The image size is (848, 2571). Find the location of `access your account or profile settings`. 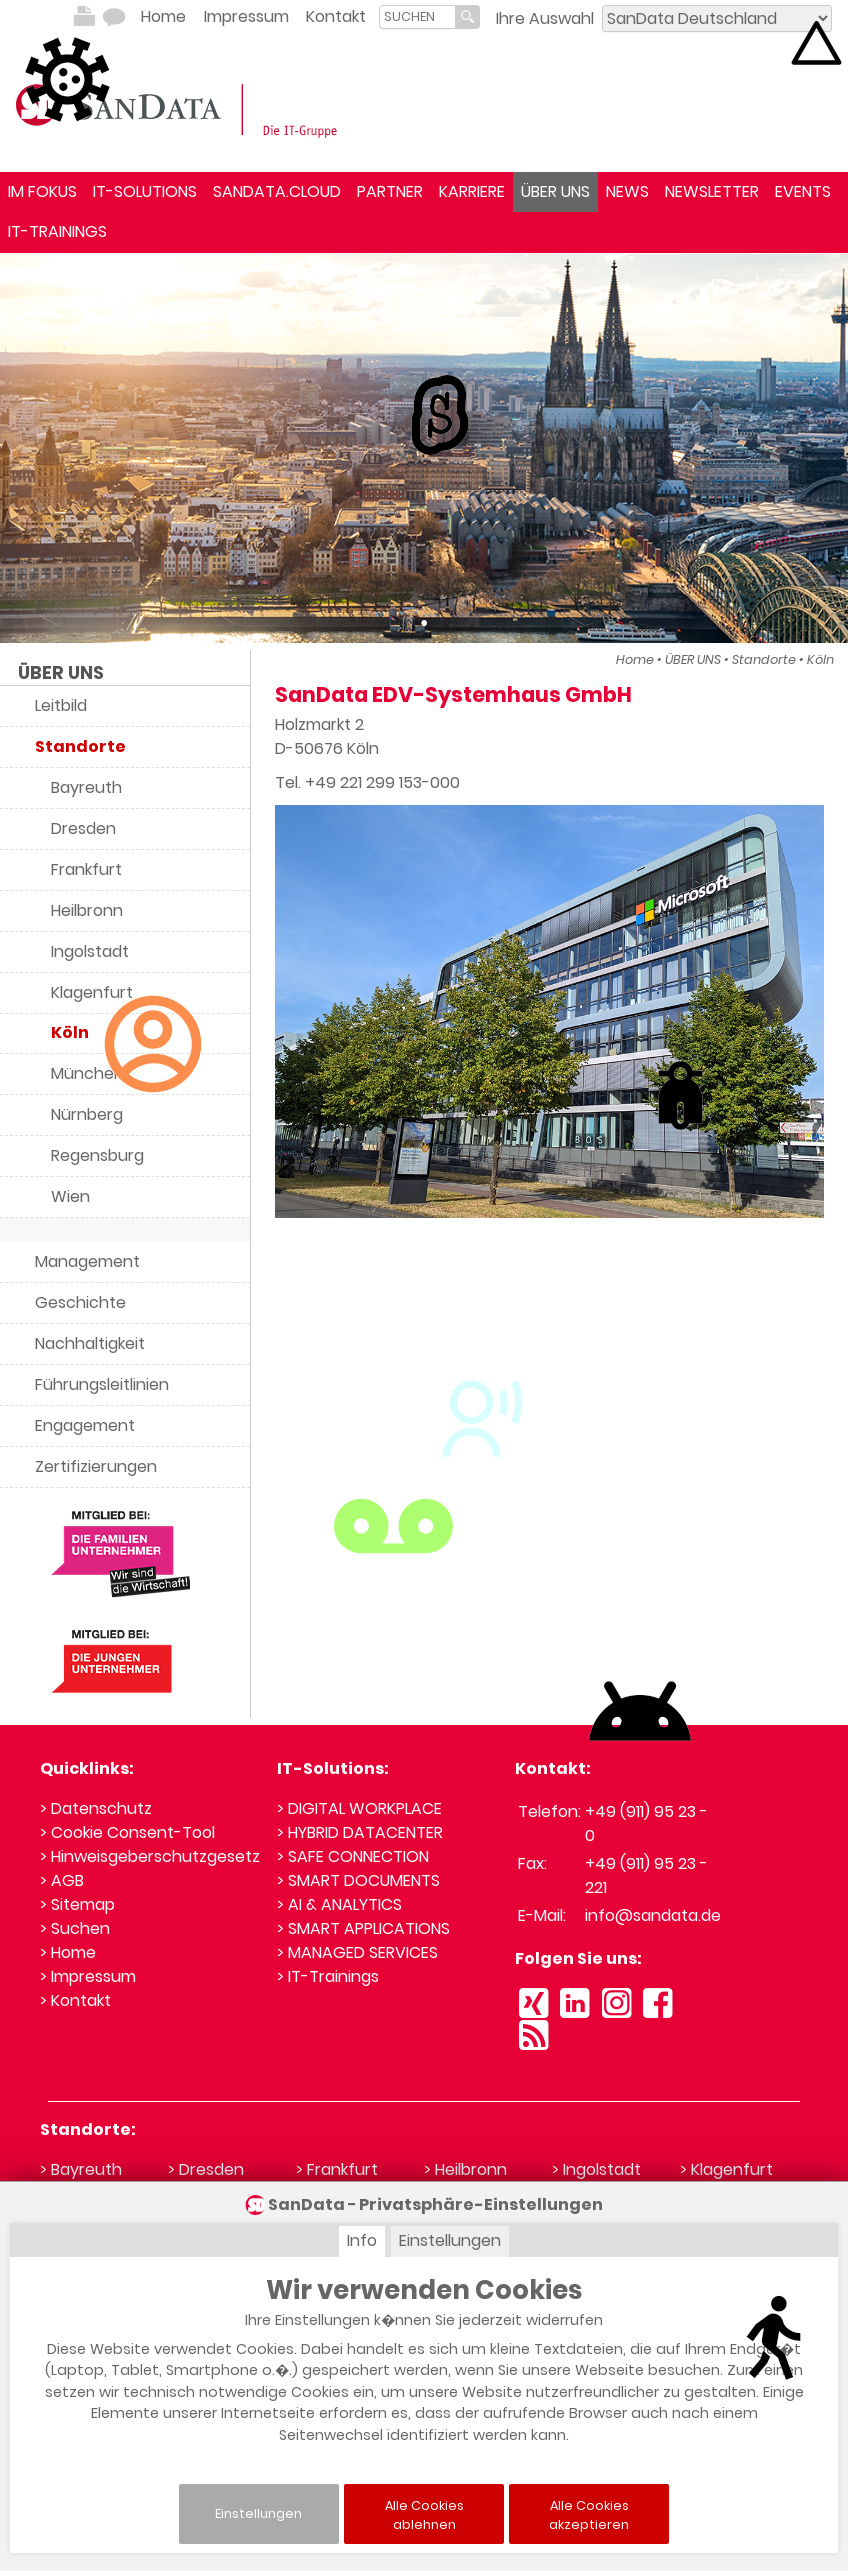

access your account or profile settings is located at coordinates (153, 1044).